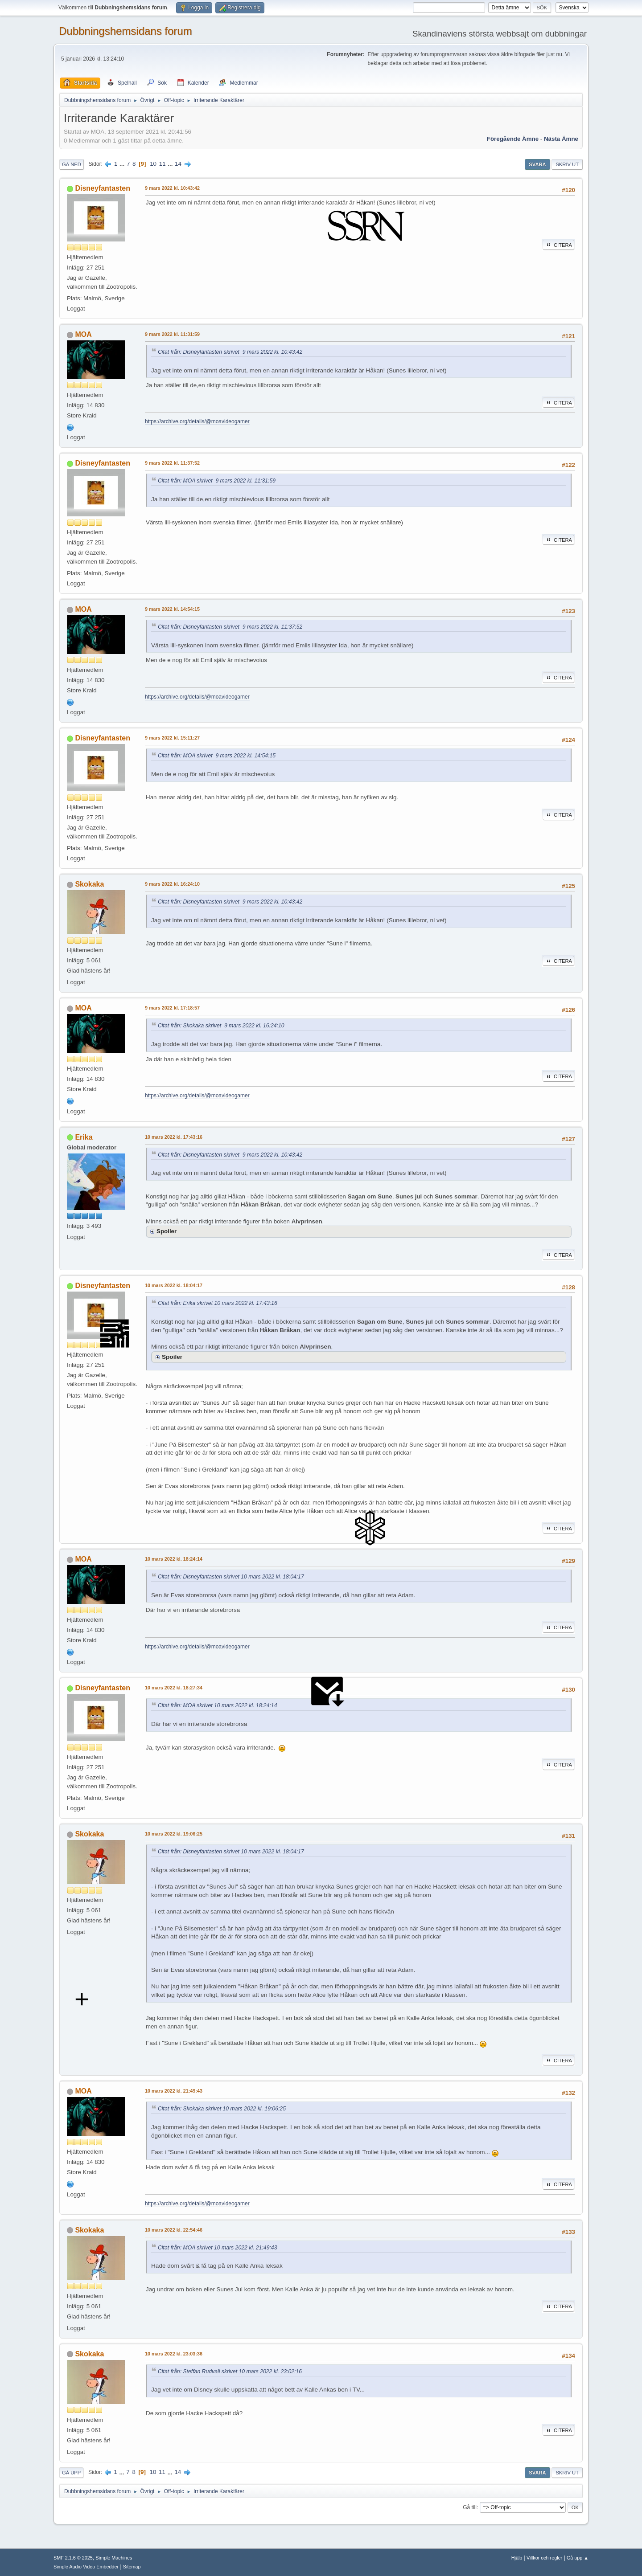 The width and height of the screenshot is (642, 2576). Describe the element at coordinates (366, 226) in the screenshot. I see `visit SSRN academic research repository` at that location.